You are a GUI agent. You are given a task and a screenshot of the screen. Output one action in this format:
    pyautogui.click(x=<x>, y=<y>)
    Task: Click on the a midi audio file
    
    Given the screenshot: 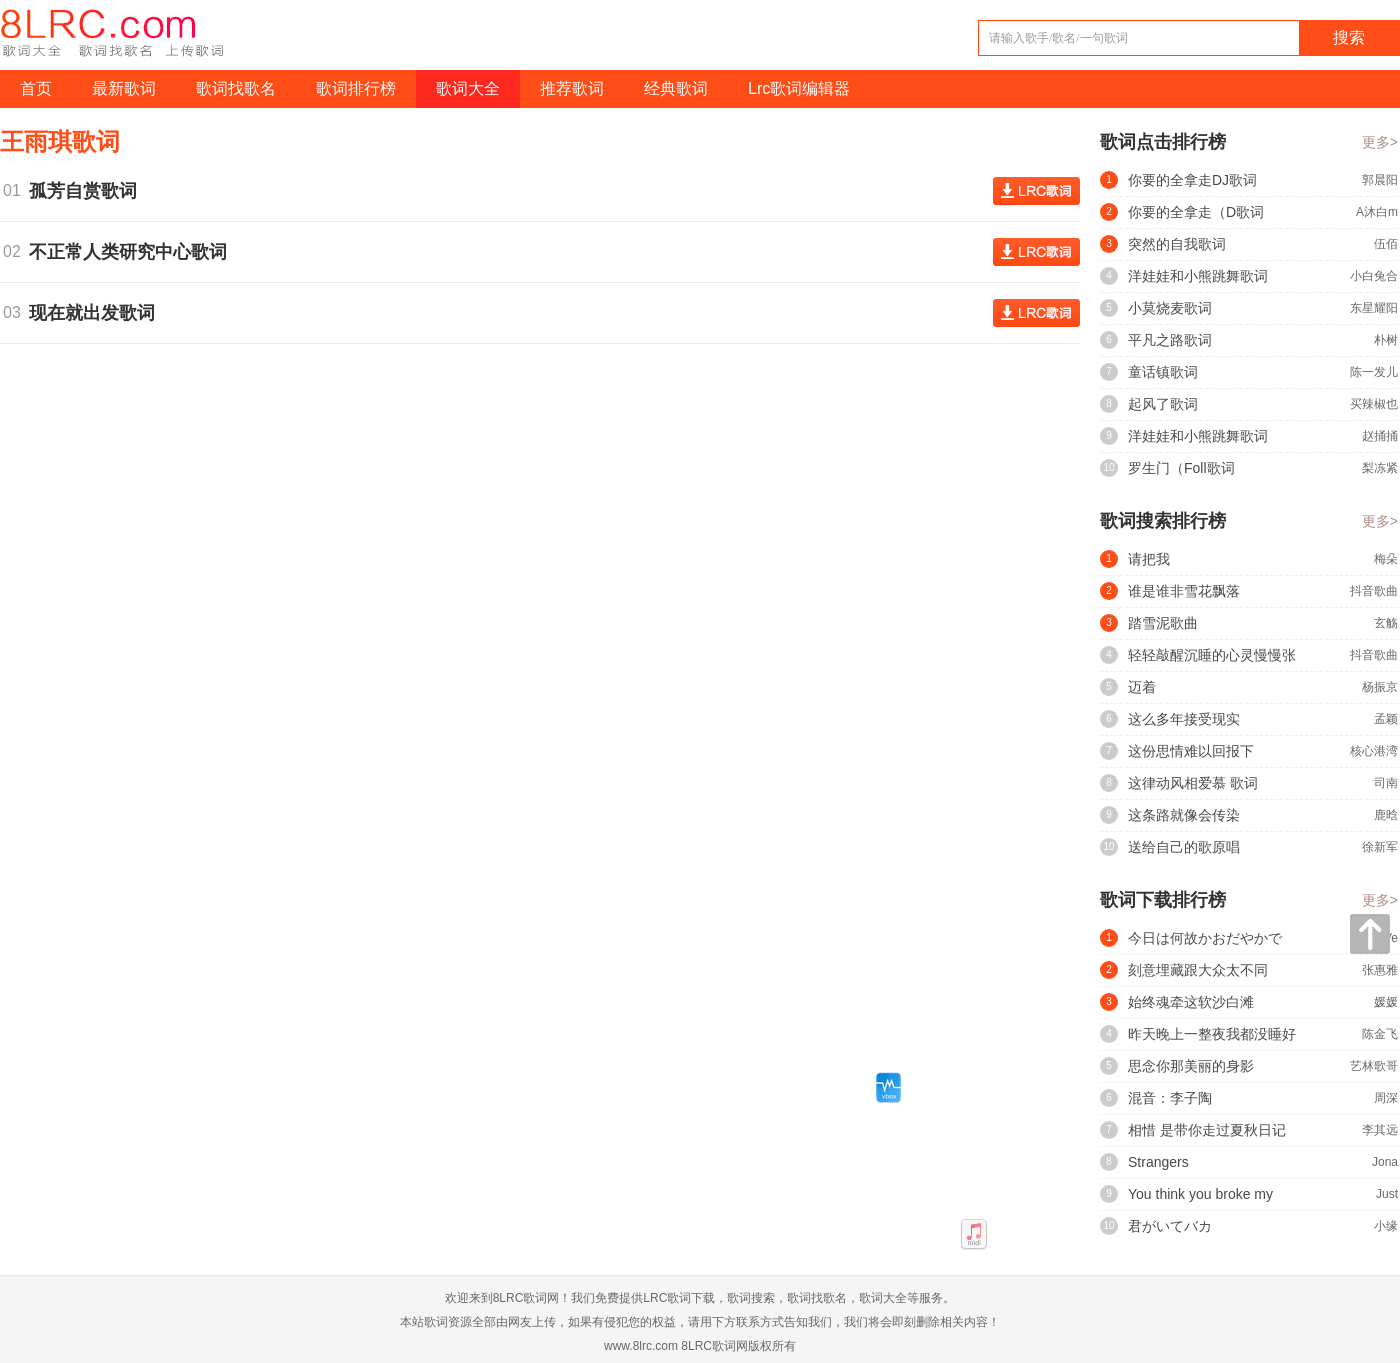 What is the action you would take?
    pyautogui.click(x=974, y=1234)
    